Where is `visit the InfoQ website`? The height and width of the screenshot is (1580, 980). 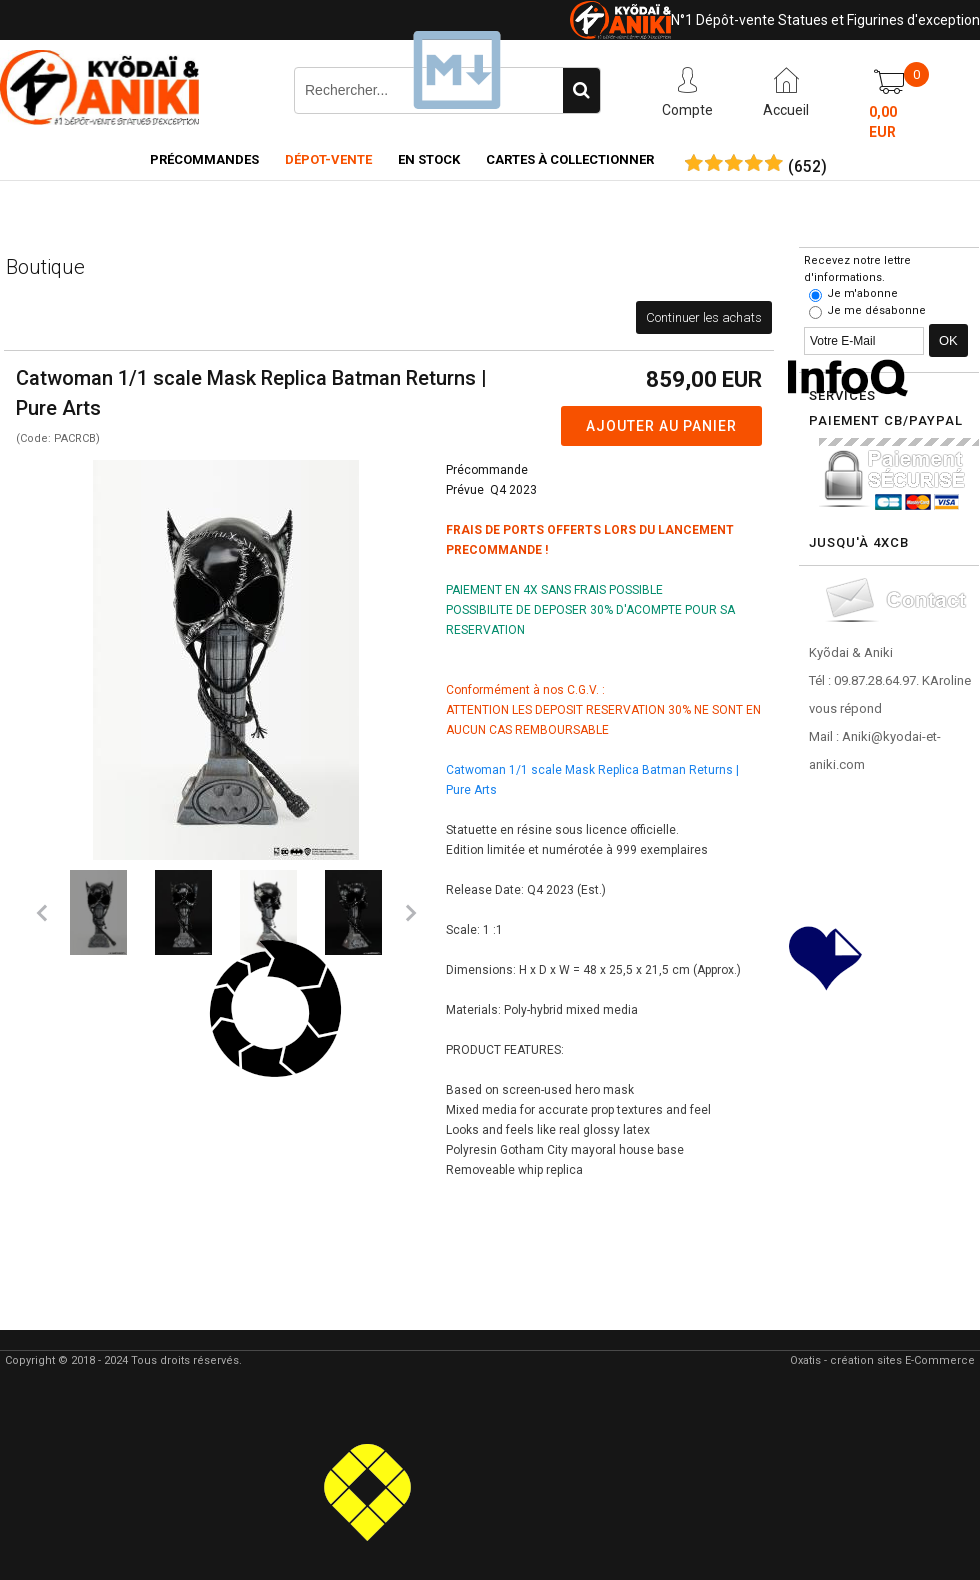
visit the InfoQ website is located at coordinates (848, 378).